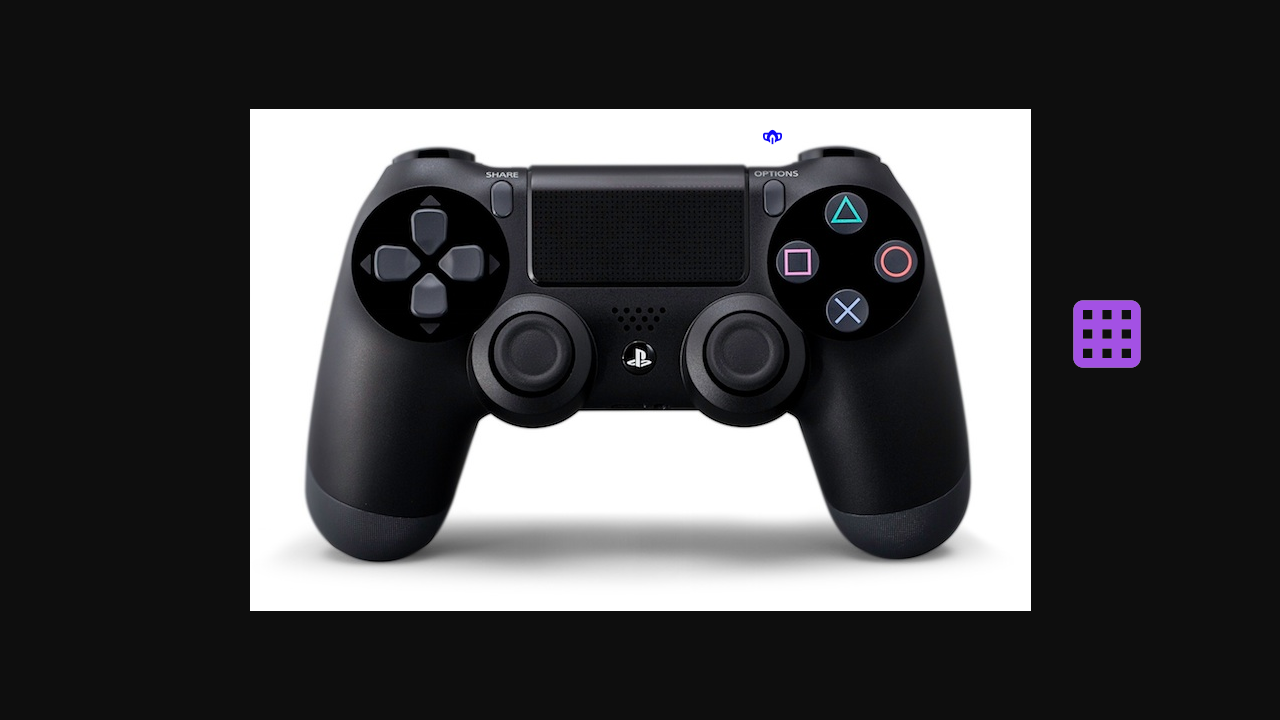 The image size is (1280, 720). What do you see at coordinates (772, 136) in the screenshot?
I see `indicates respiratory protection or ventilator equipment` at bounding box center [772, 136].